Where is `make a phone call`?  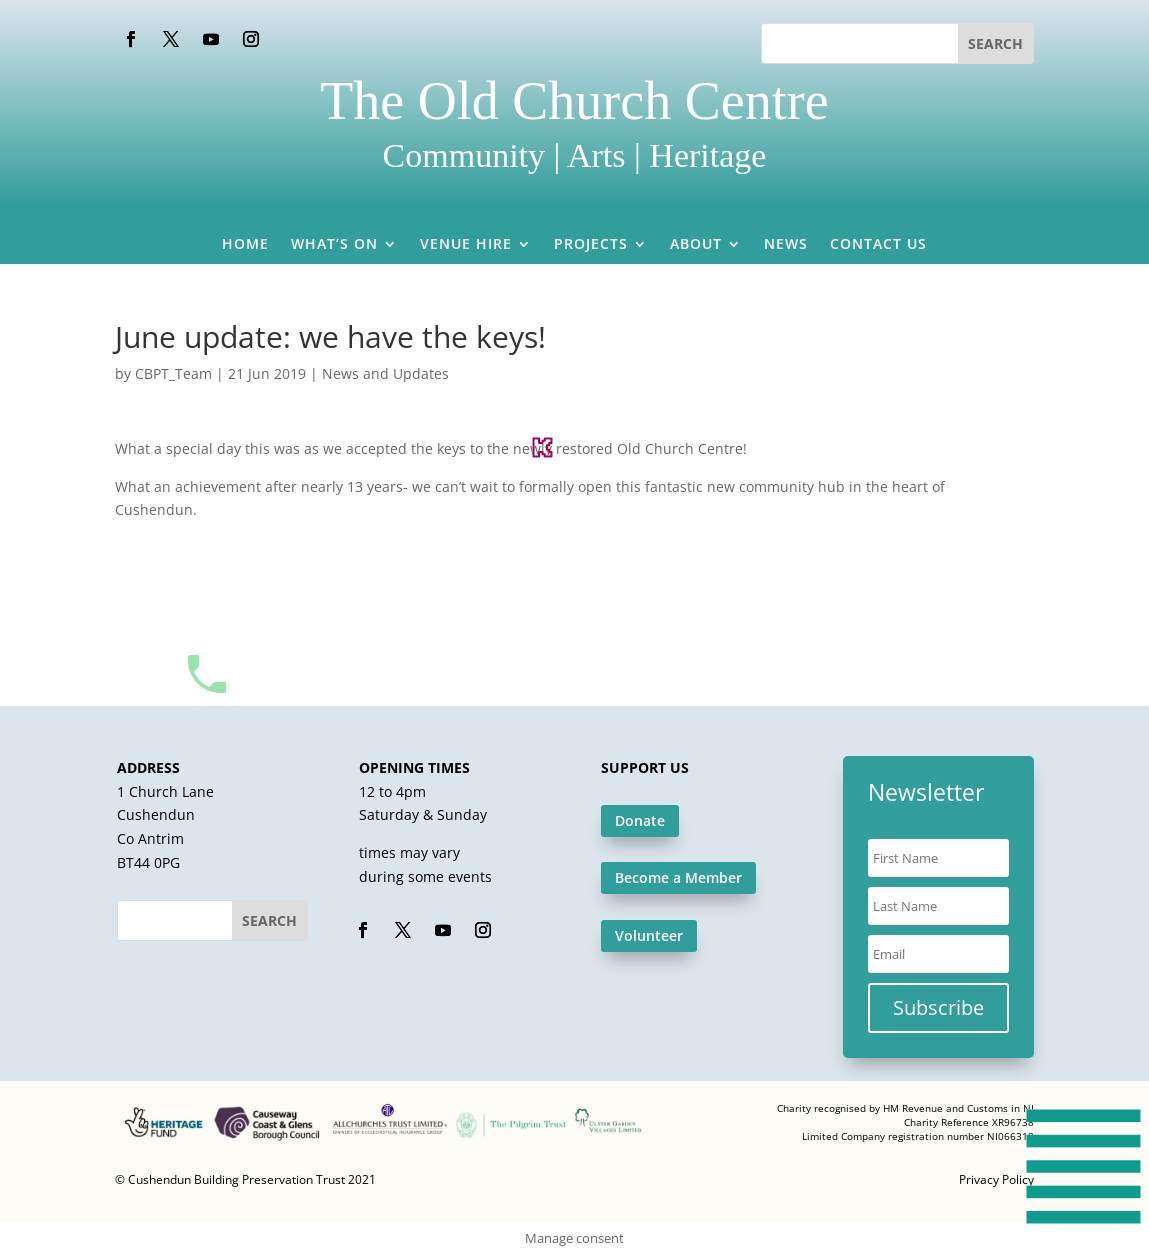
make a phone call is located at coordinates (207, 674).